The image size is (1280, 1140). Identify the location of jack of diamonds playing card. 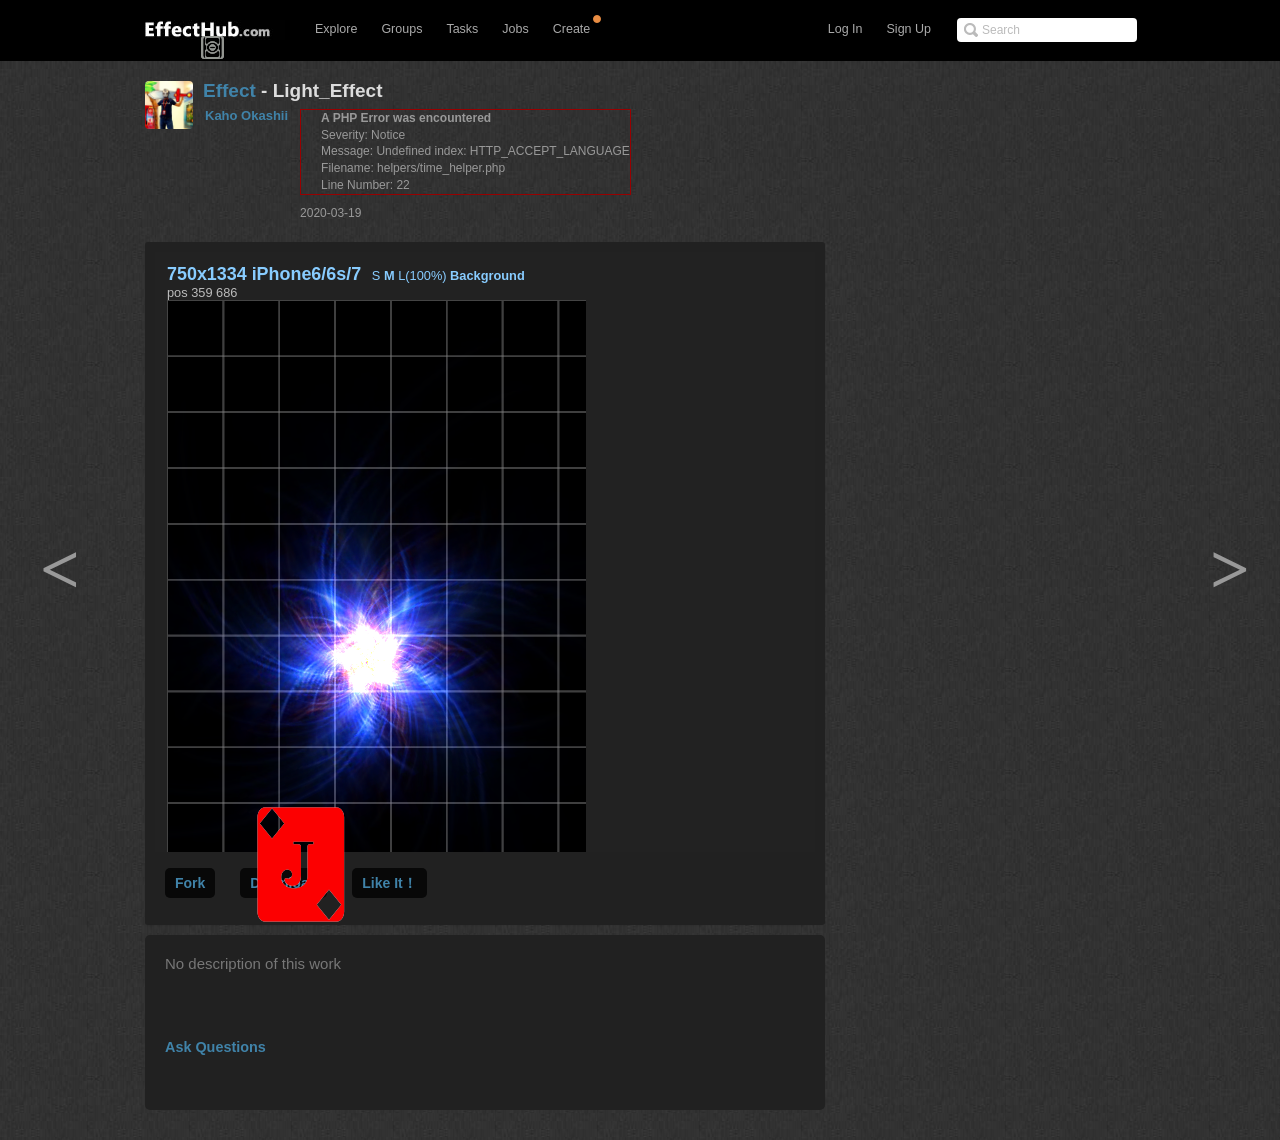
(300, 864).